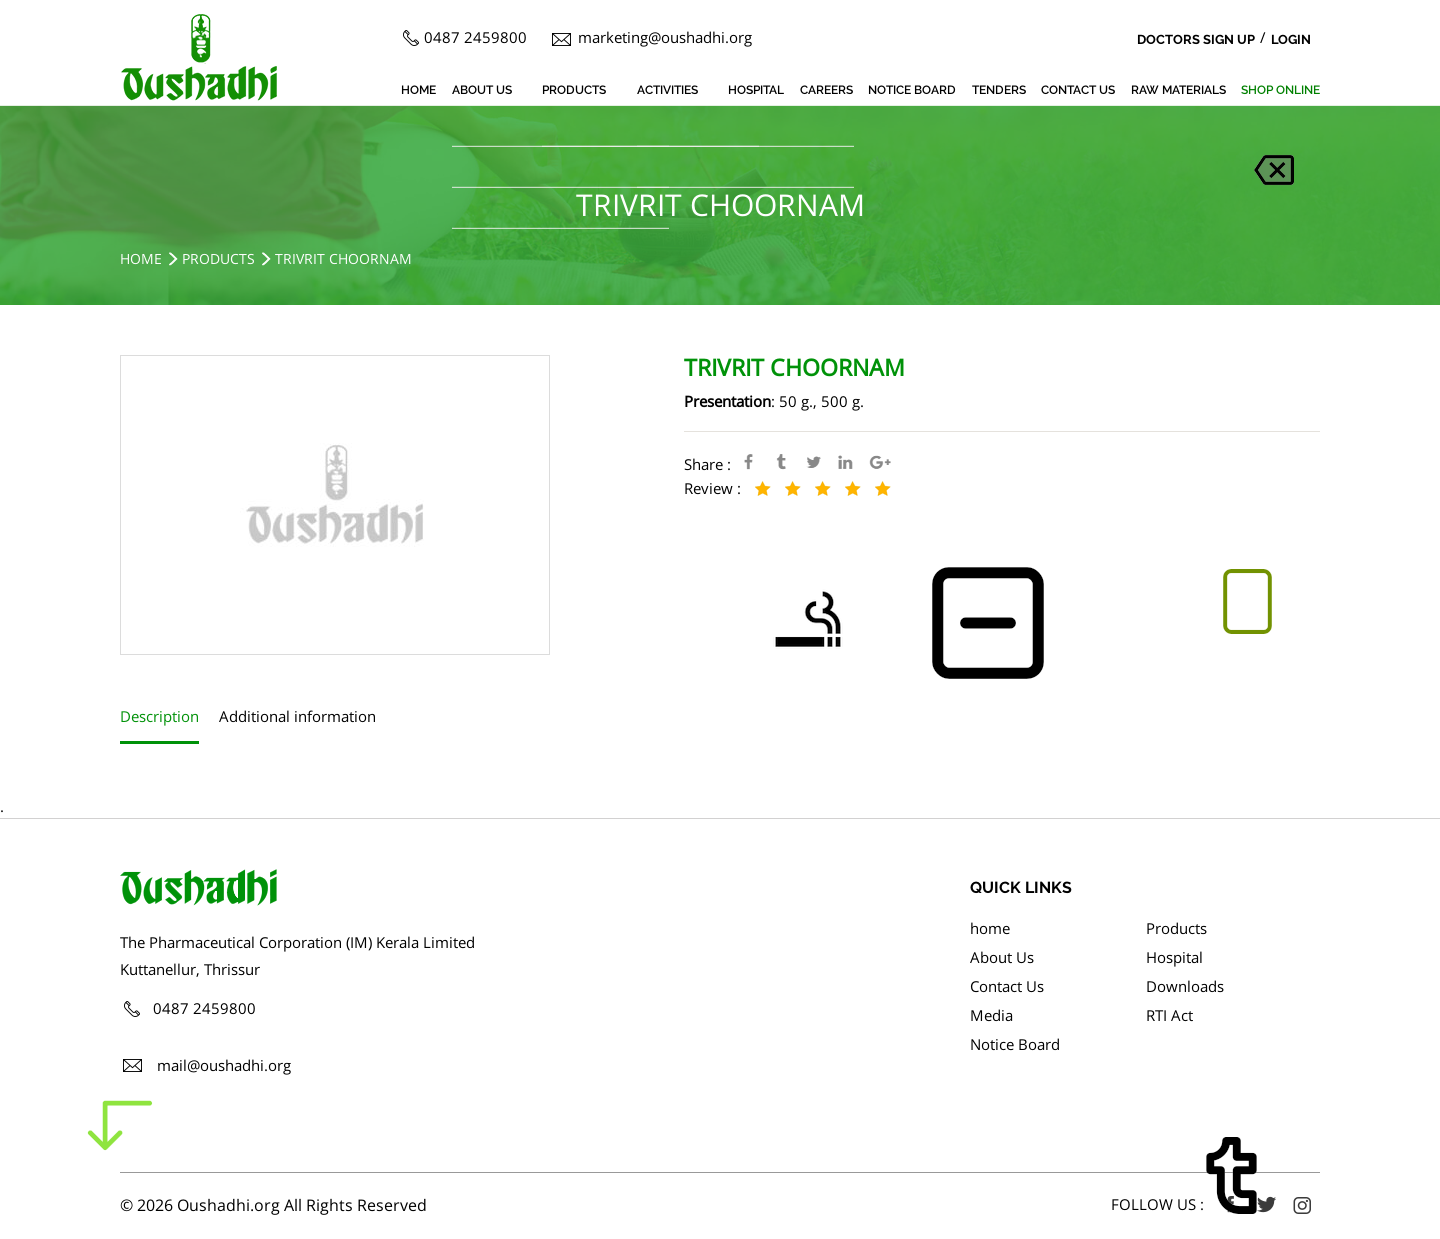  I want to click on delete the last character entered, so click(1274, 170).